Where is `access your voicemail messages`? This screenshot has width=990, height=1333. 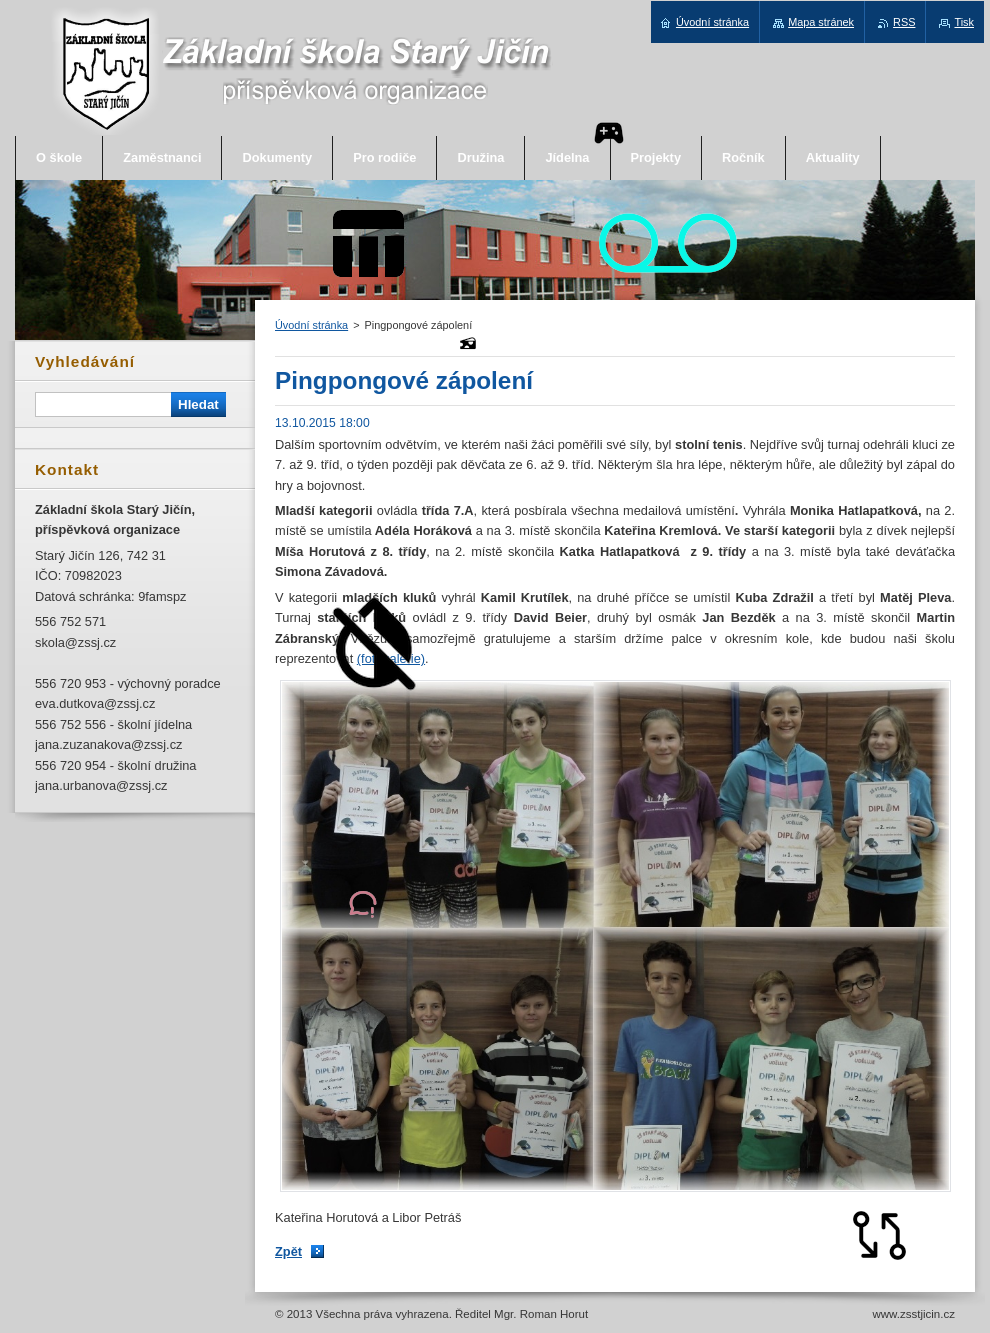 access your voicemail messages is located at coordinates (668, 243).